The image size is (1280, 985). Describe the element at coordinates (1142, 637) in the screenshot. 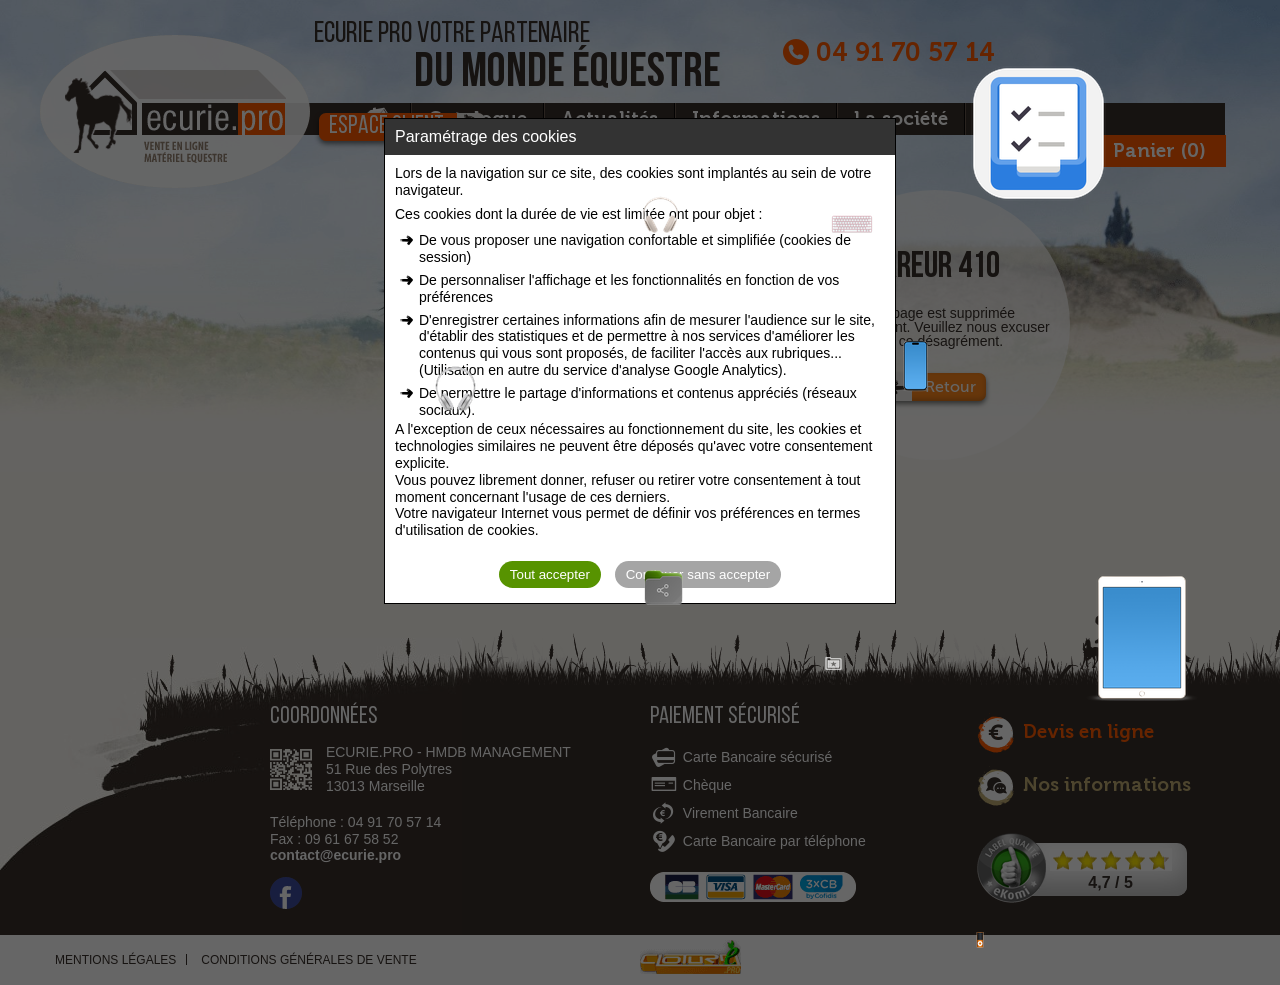

I see `connected ipad pro device` at that location.